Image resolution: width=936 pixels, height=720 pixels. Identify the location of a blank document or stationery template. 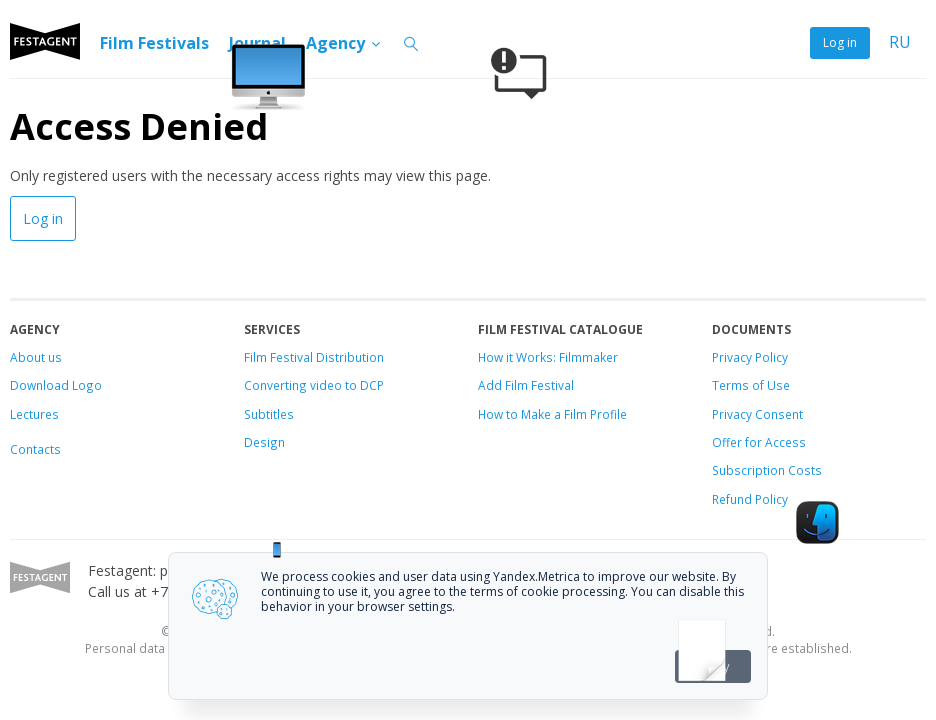
(702, 652).